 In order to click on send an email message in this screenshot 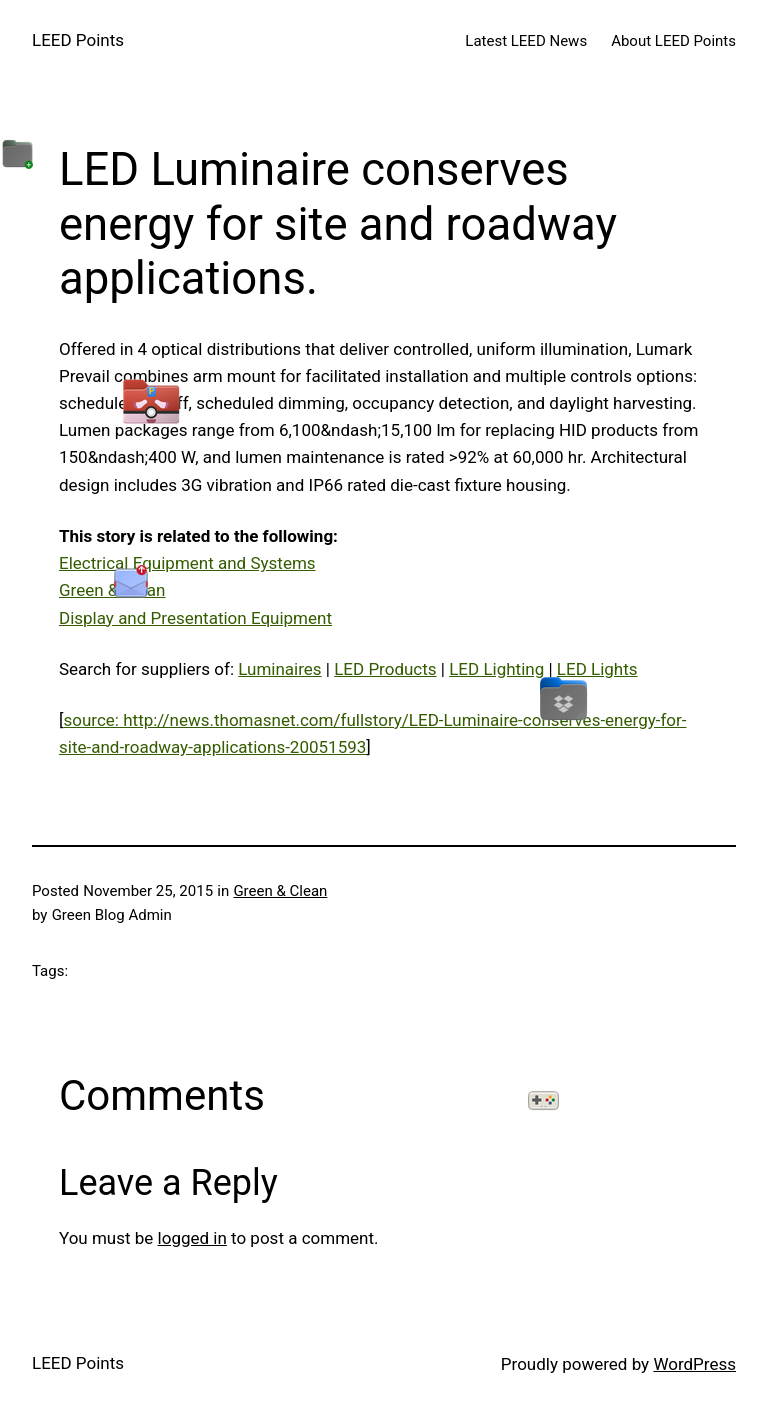, I will do `click(131, 583)`.